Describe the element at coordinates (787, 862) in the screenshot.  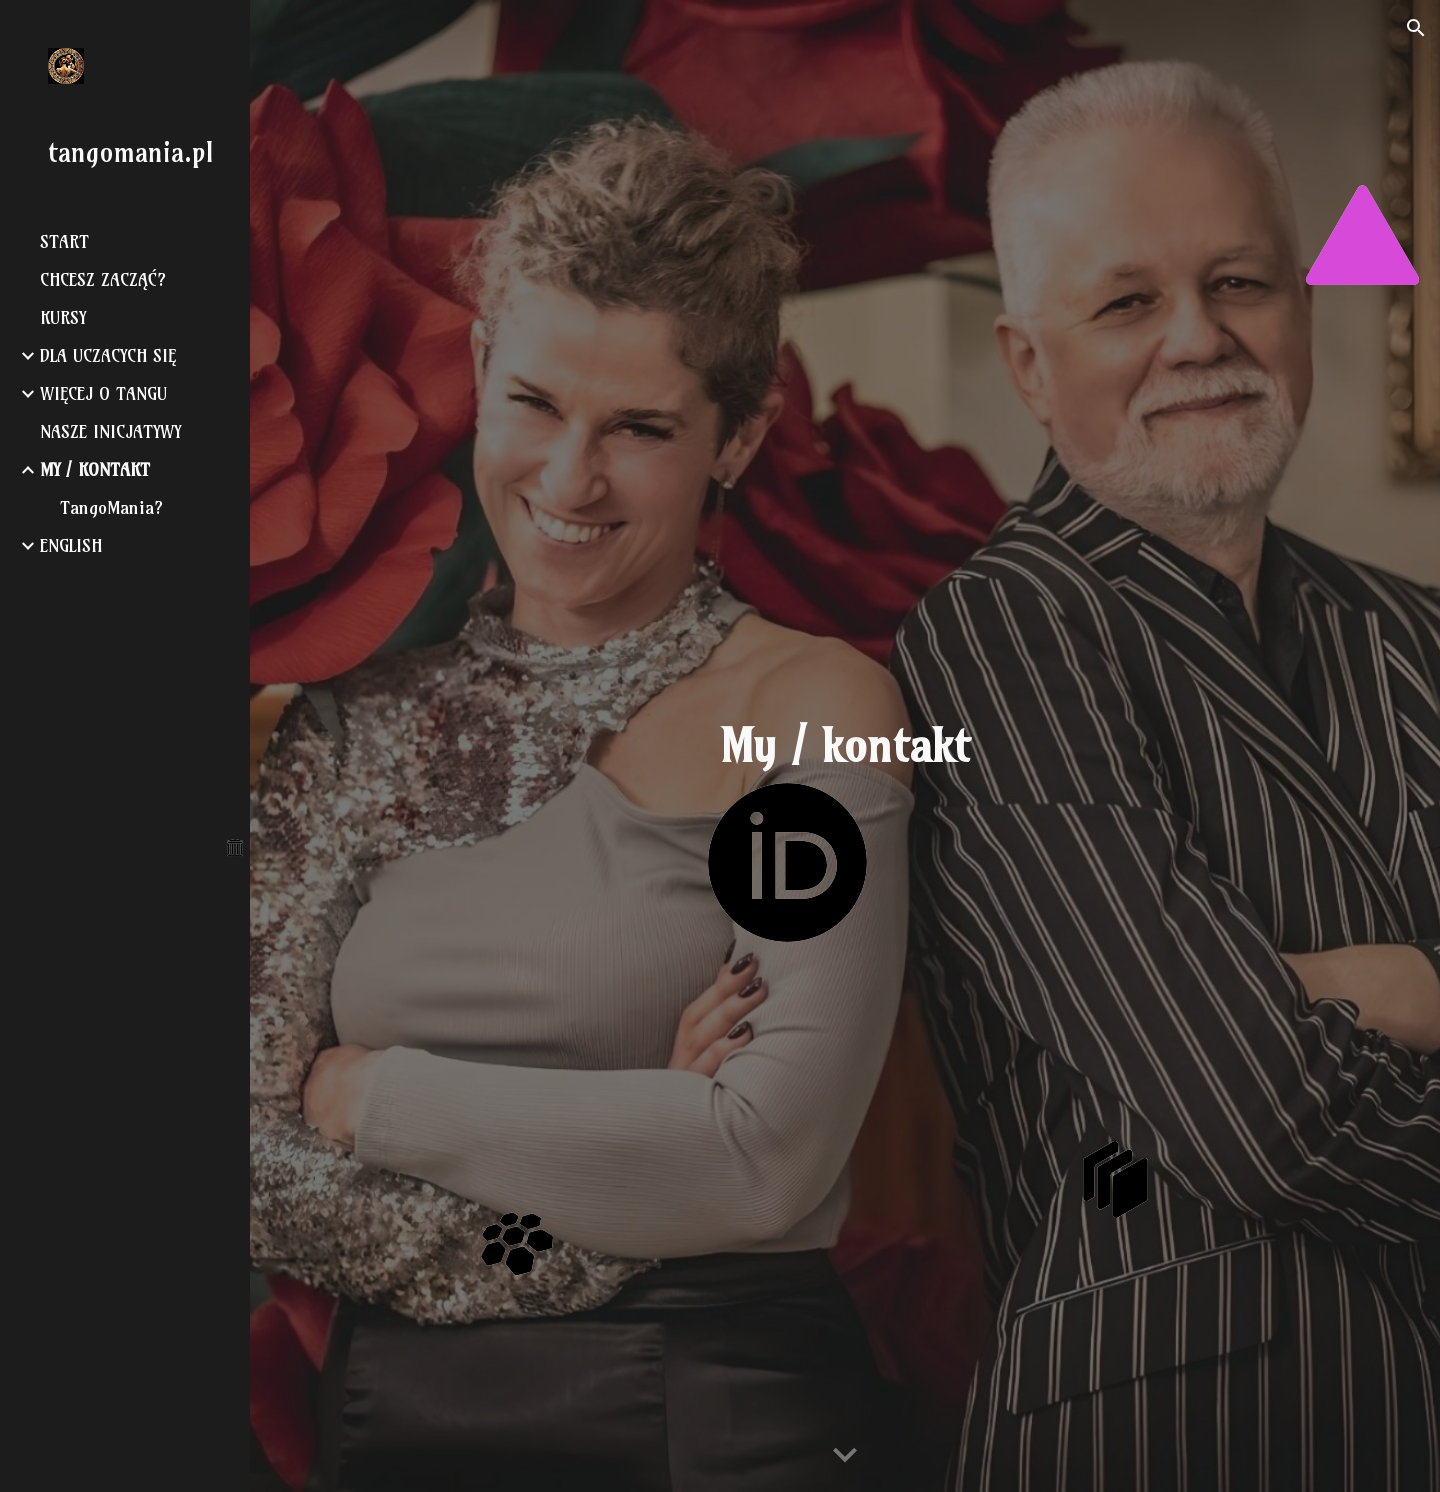
I see `link to ORCID researcher profile` at that location.